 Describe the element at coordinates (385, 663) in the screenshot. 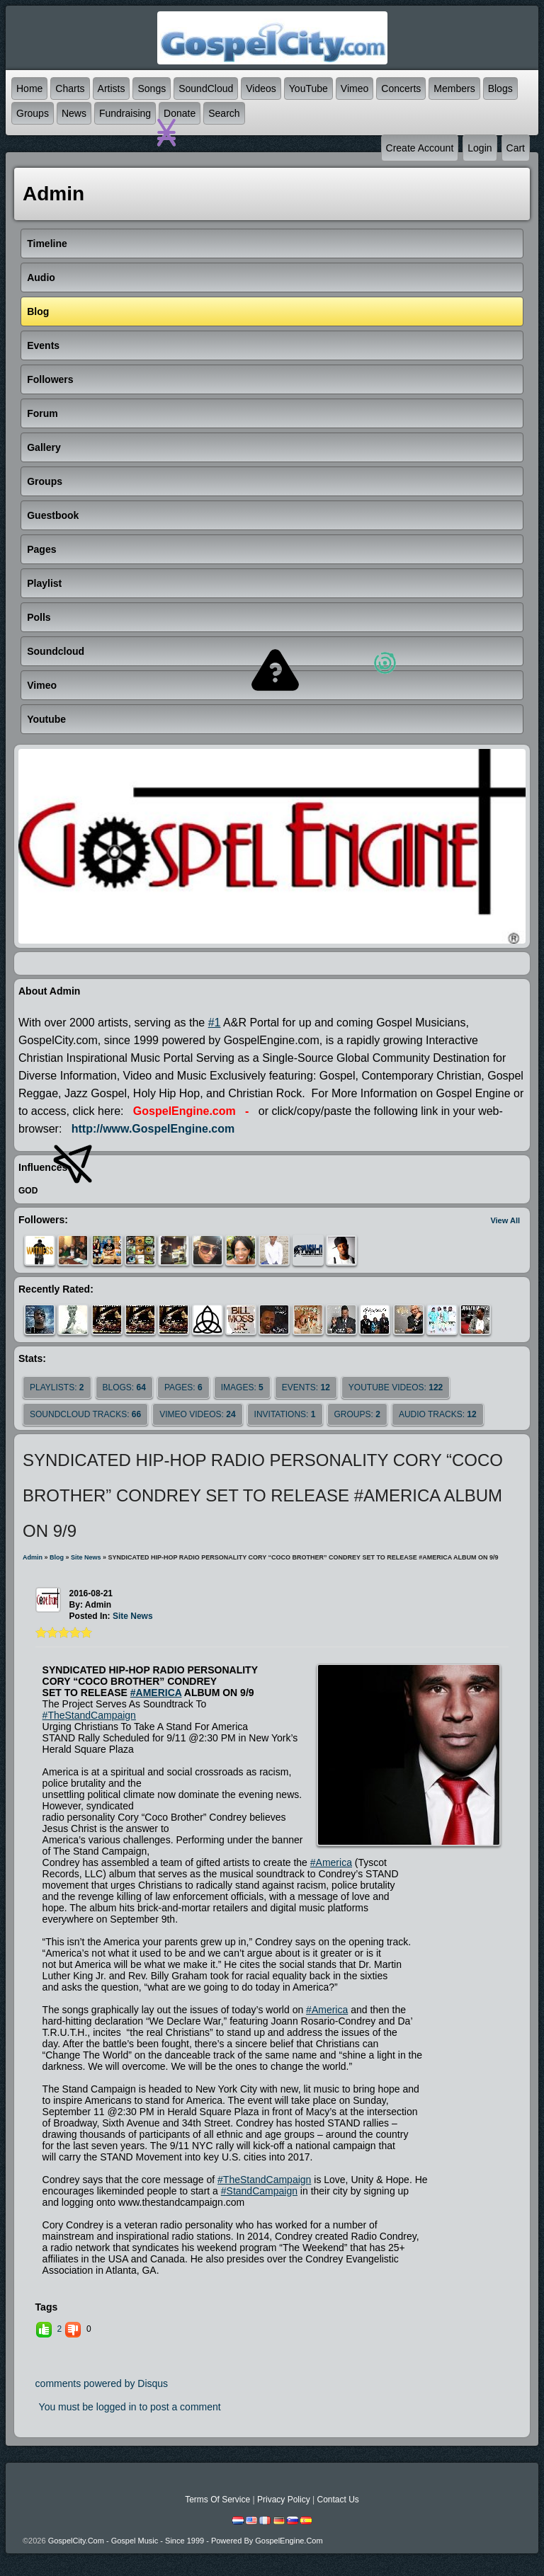

I see `explore the universe or cosmos section` at that location.